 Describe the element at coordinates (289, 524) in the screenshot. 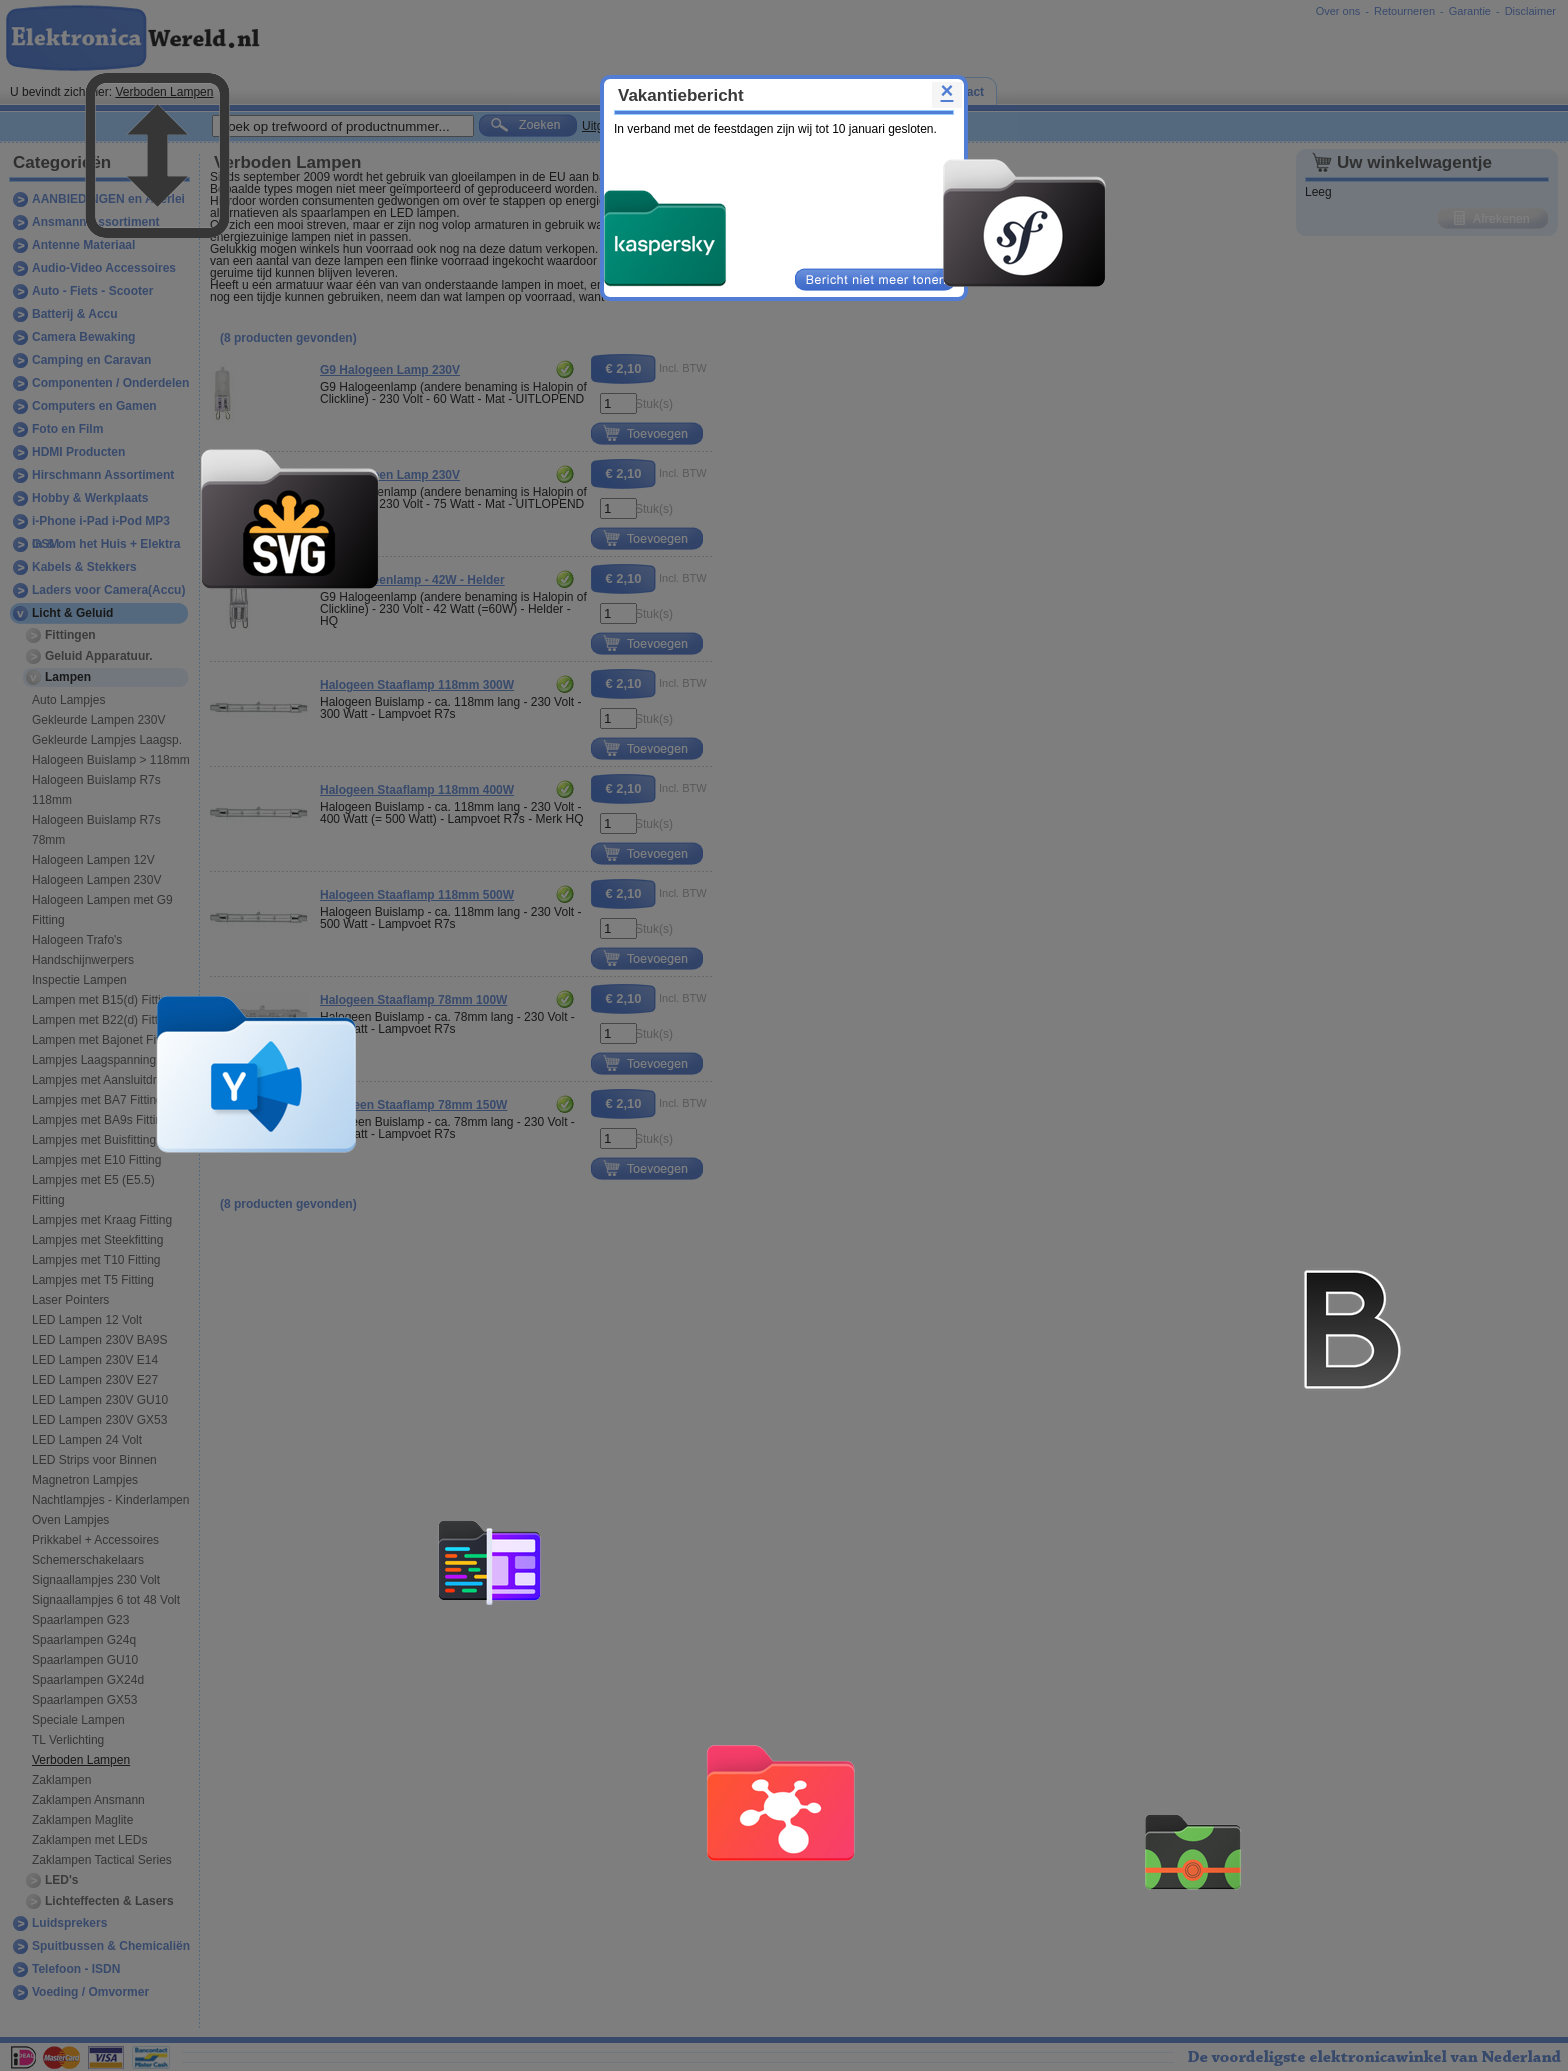

I see `open folder containing svg files` at that location.